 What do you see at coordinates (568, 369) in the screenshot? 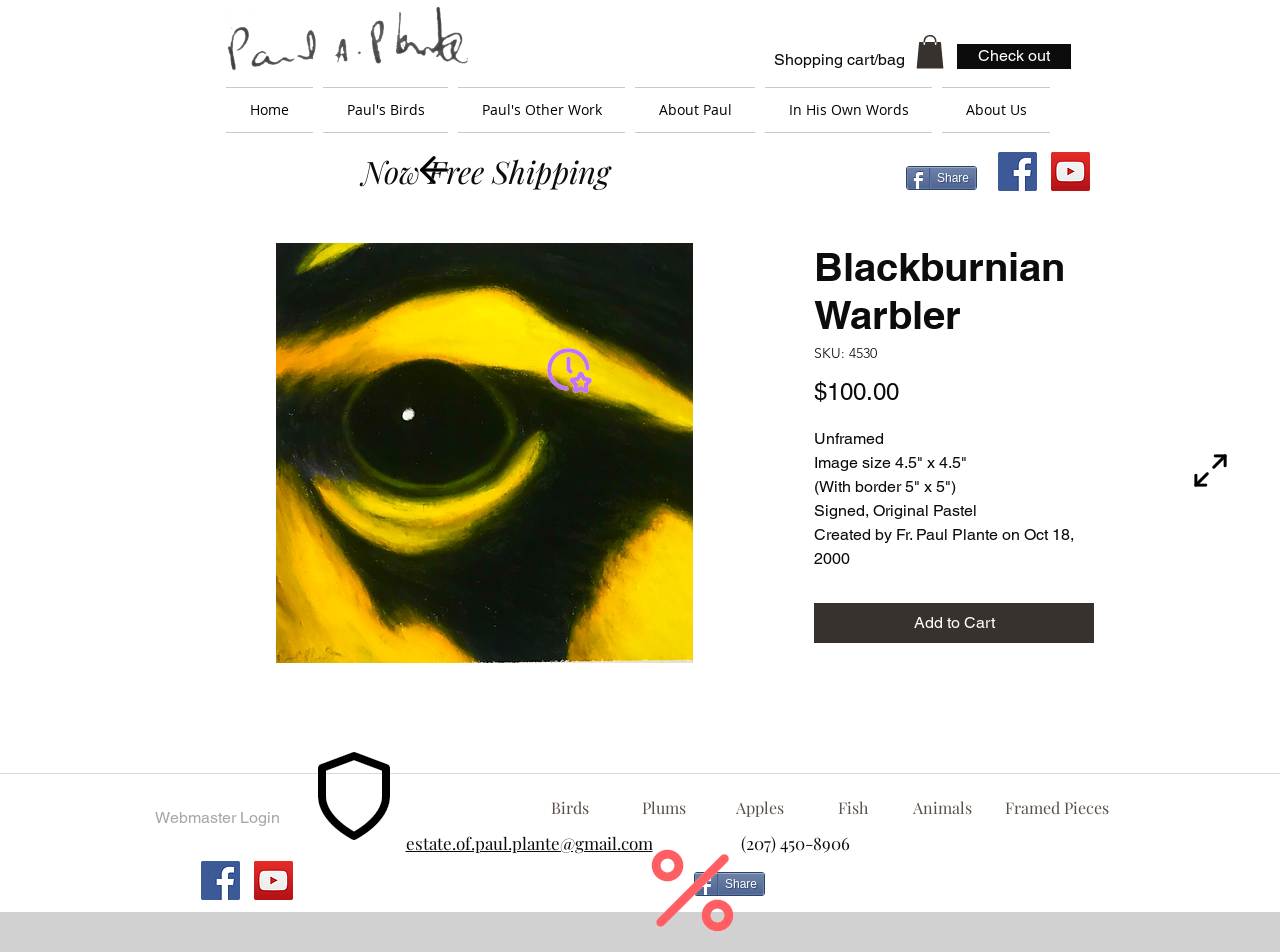
I see `add event to favorites` at bounding box center [568, 369].